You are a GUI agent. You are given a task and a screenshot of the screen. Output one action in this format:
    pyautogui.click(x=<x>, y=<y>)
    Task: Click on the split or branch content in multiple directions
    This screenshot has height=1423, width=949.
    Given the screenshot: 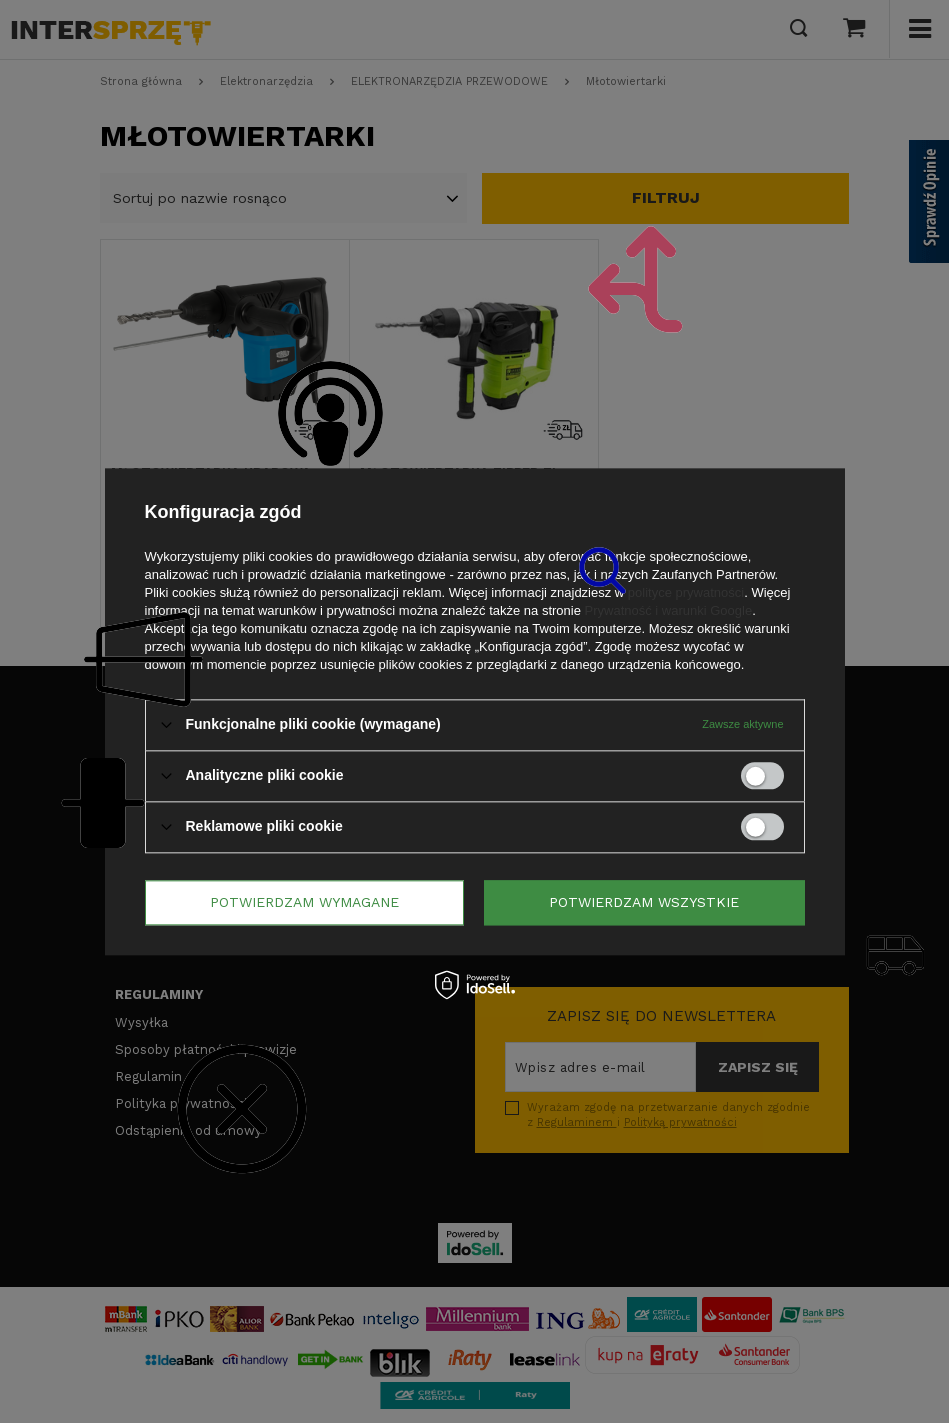 What is the action you would take?
    pyautogui.click(x=638, y=282)
    